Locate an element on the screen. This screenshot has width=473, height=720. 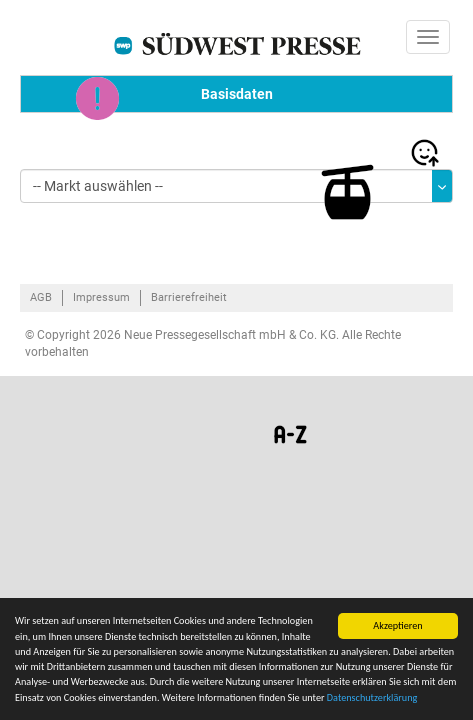
improve mood or increase happiness level is located at coordinates (424, 152).